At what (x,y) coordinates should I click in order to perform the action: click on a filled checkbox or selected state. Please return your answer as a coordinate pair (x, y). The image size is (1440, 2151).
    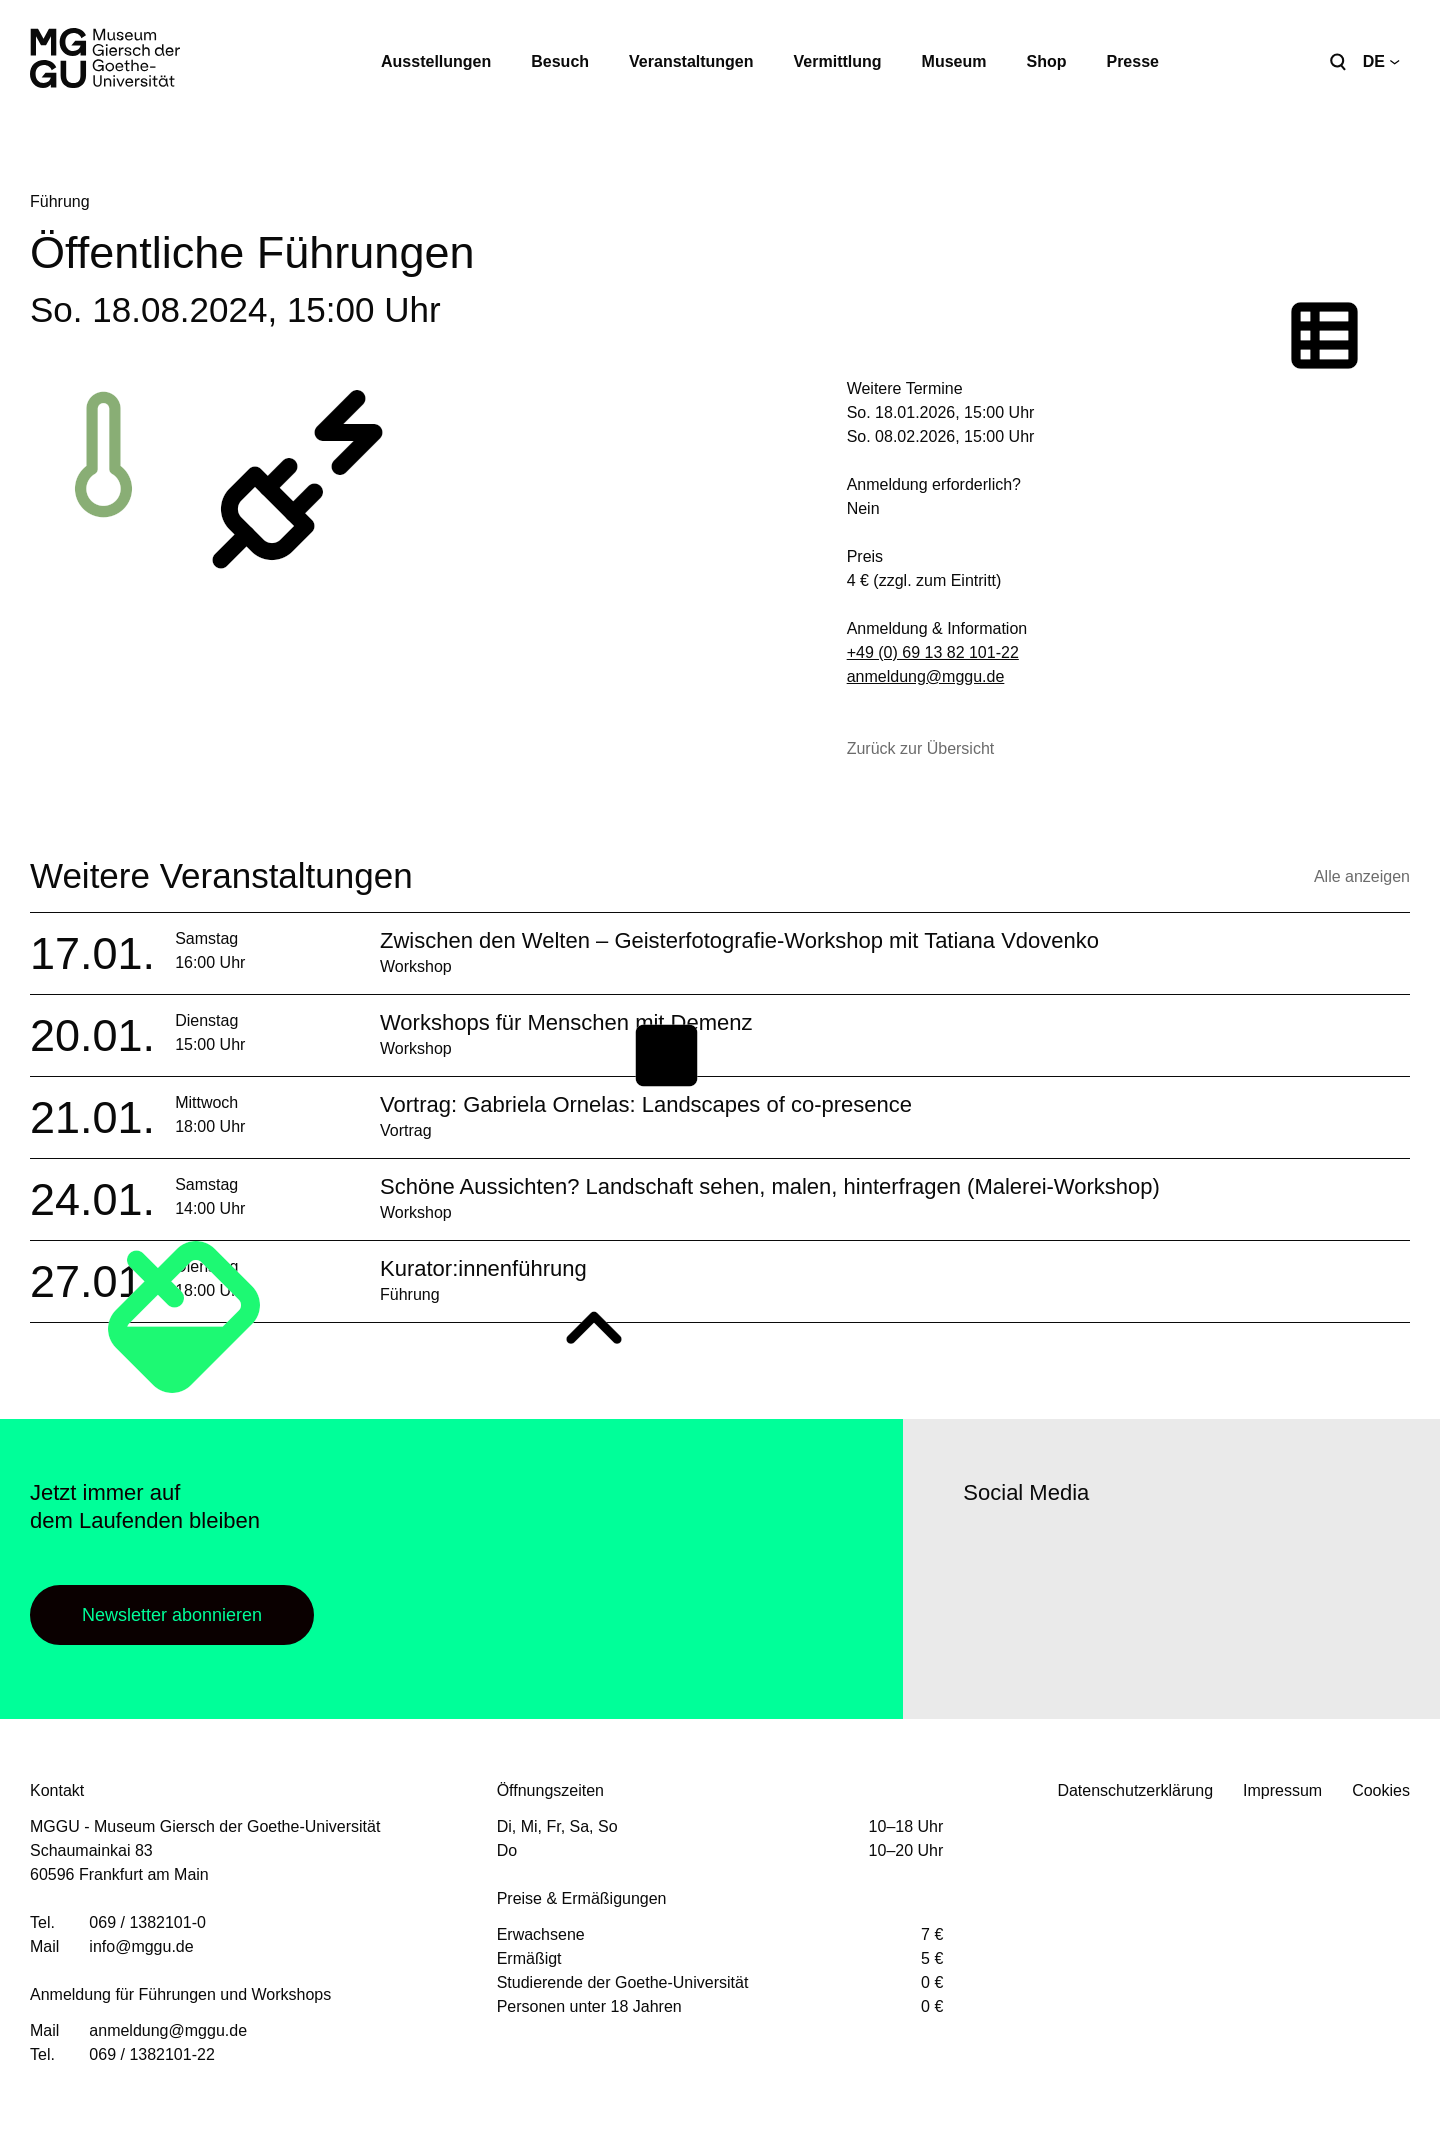
    Looking at the image, I should click on (666, 1055).